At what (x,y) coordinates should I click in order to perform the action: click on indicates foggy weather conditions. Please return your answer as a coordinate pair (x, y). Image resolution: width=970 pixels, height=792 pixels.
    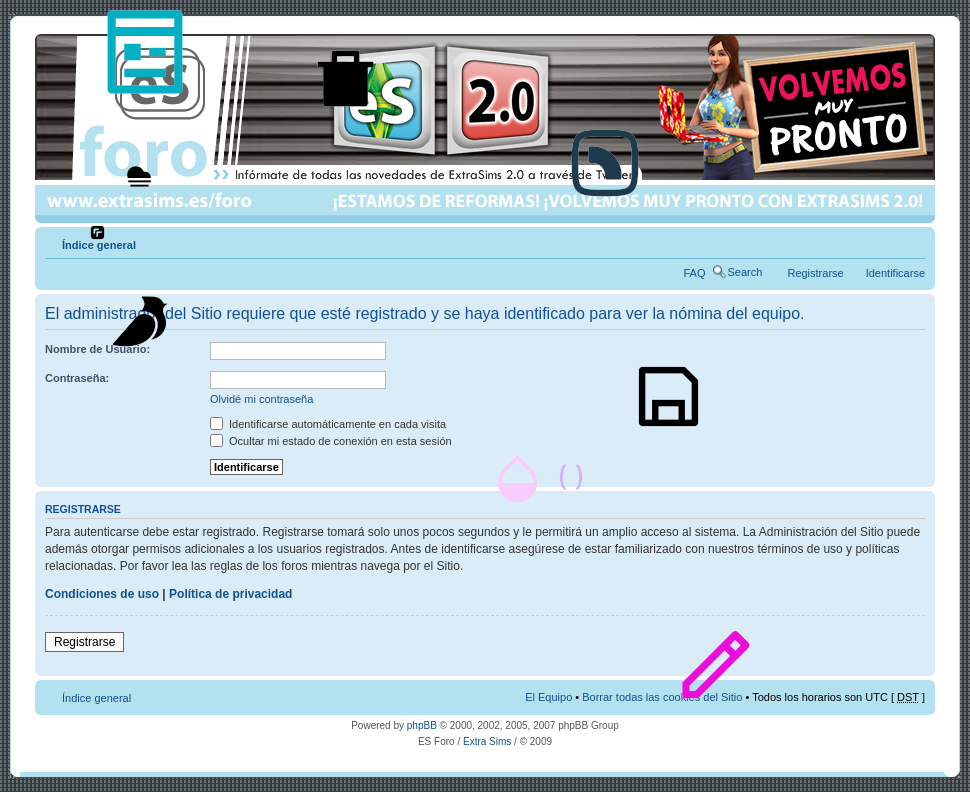
    Looking at the image, I should click on (139, 177).